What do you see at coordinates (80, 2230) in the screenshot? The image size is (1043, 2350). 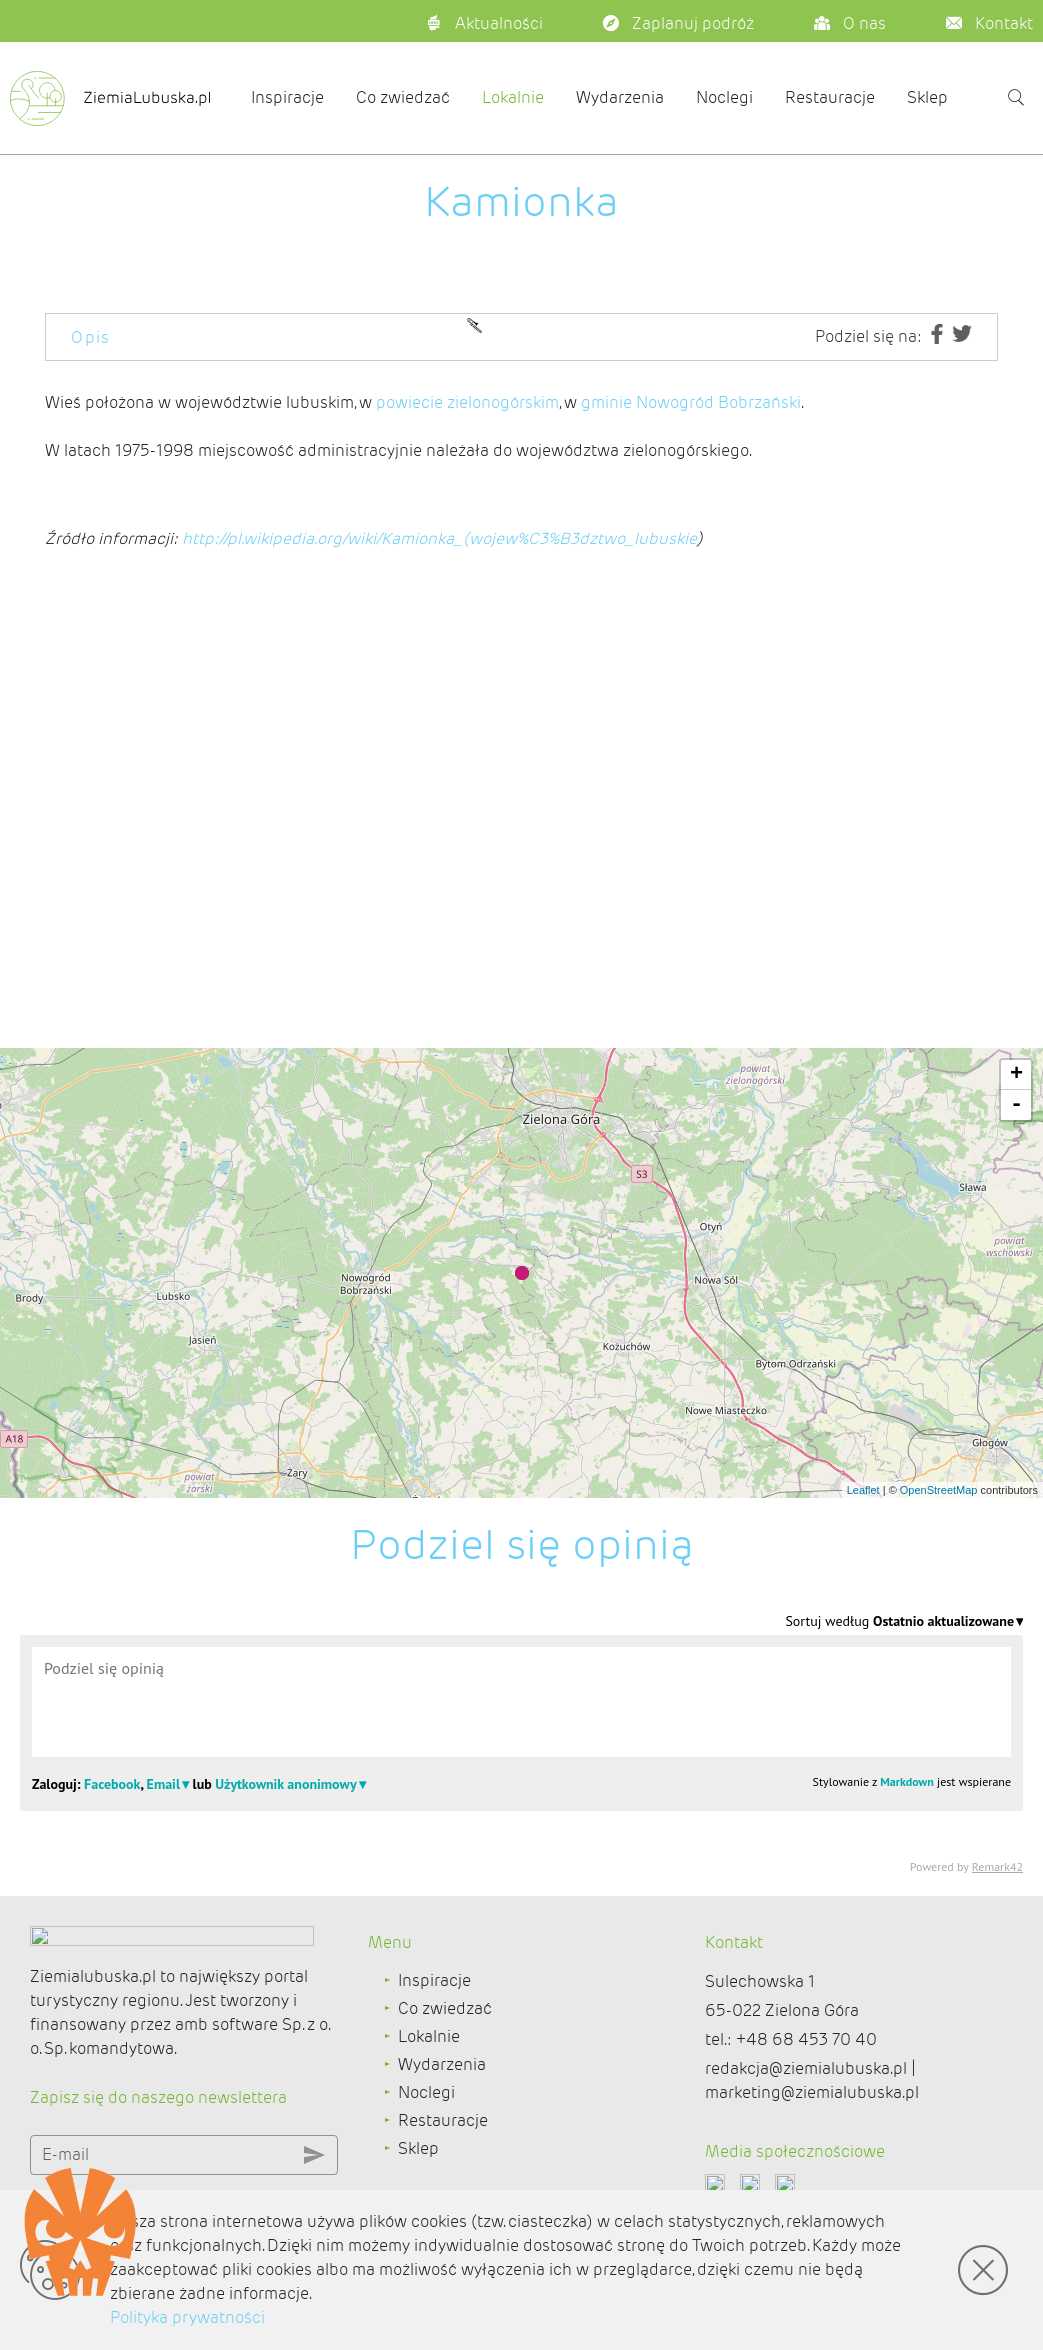 I see `indicates danger or deadly hazard in gameplay` at bounding box center [80, 2230].